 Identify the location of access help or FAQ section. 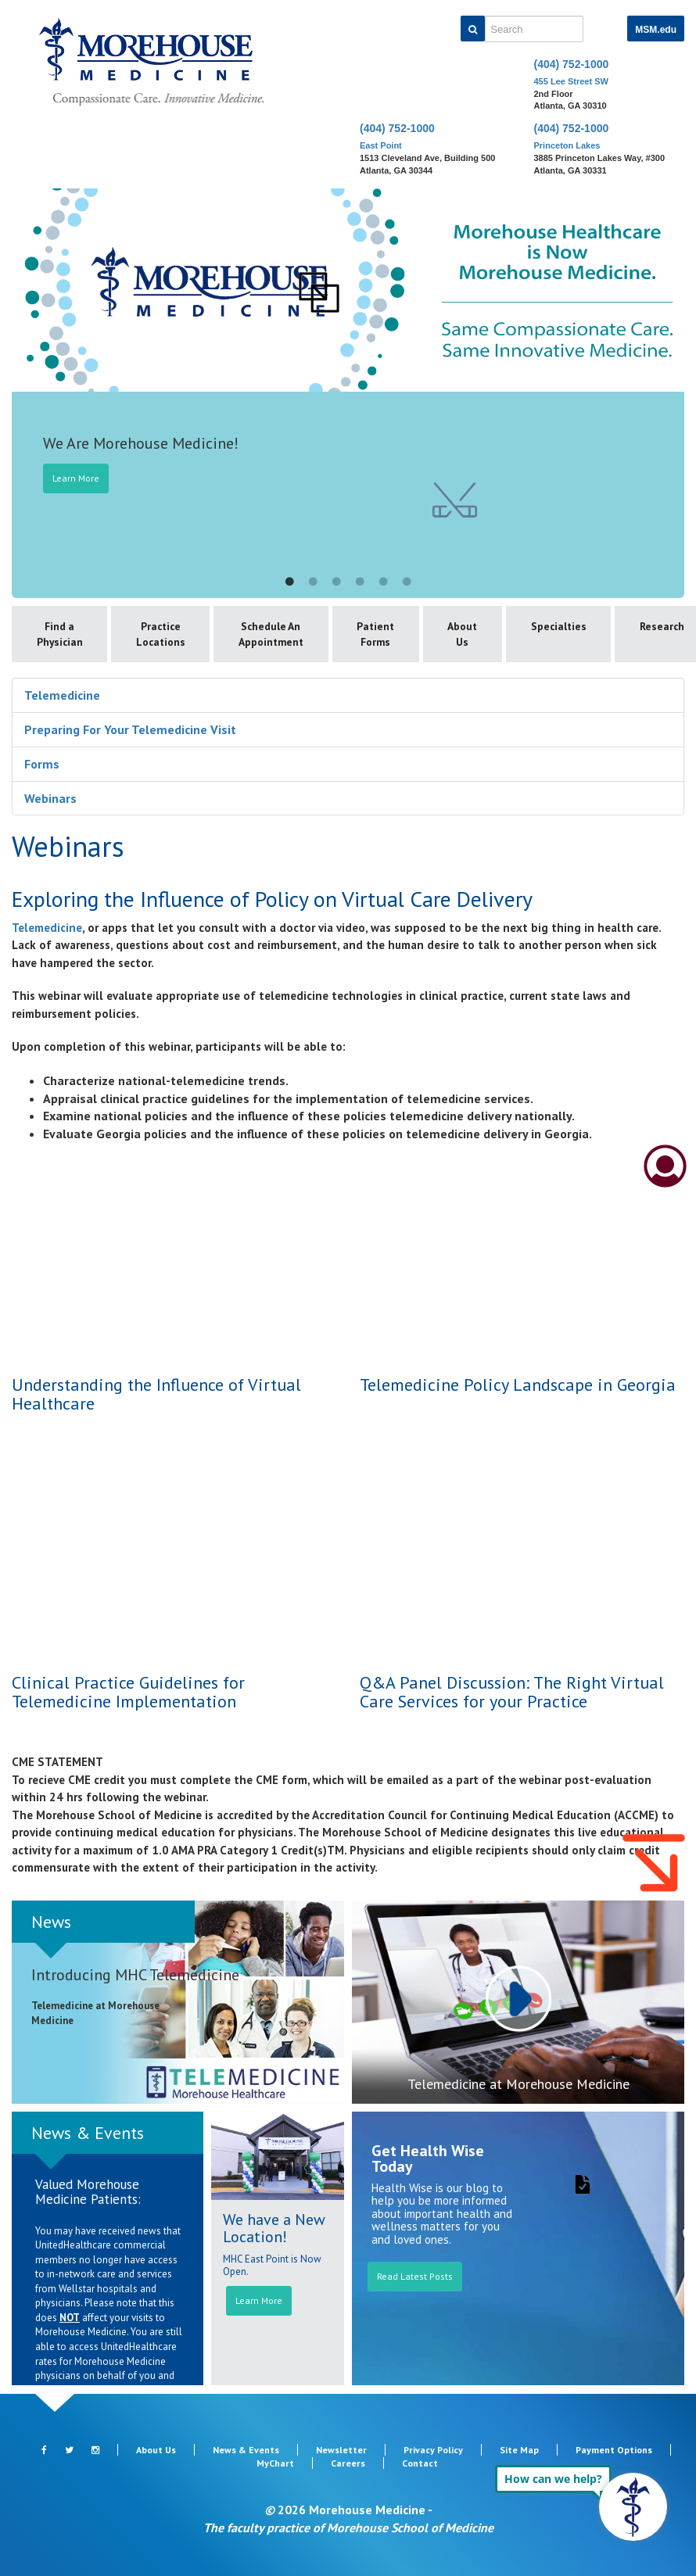
(312, 2168).